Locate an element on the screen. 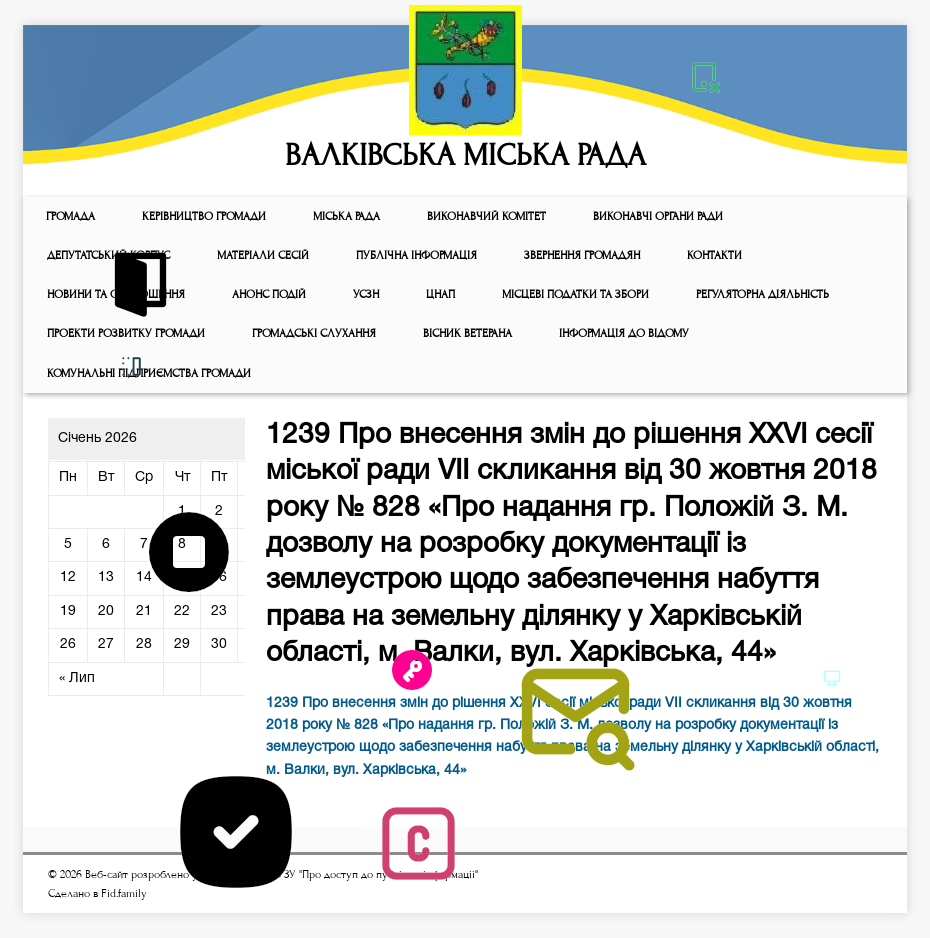 This screenshot has height=938, width=930. stop media playback is located at coordinates (189, 552).